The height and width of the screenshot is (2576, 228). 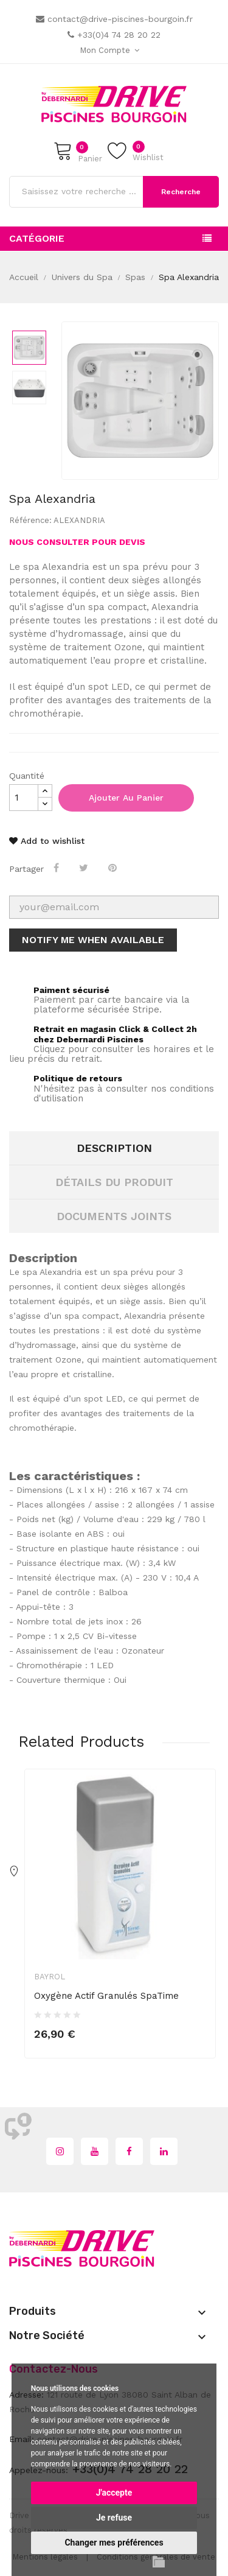 I want to click on repeat current song in playlist, so click(x=17, y=2127).